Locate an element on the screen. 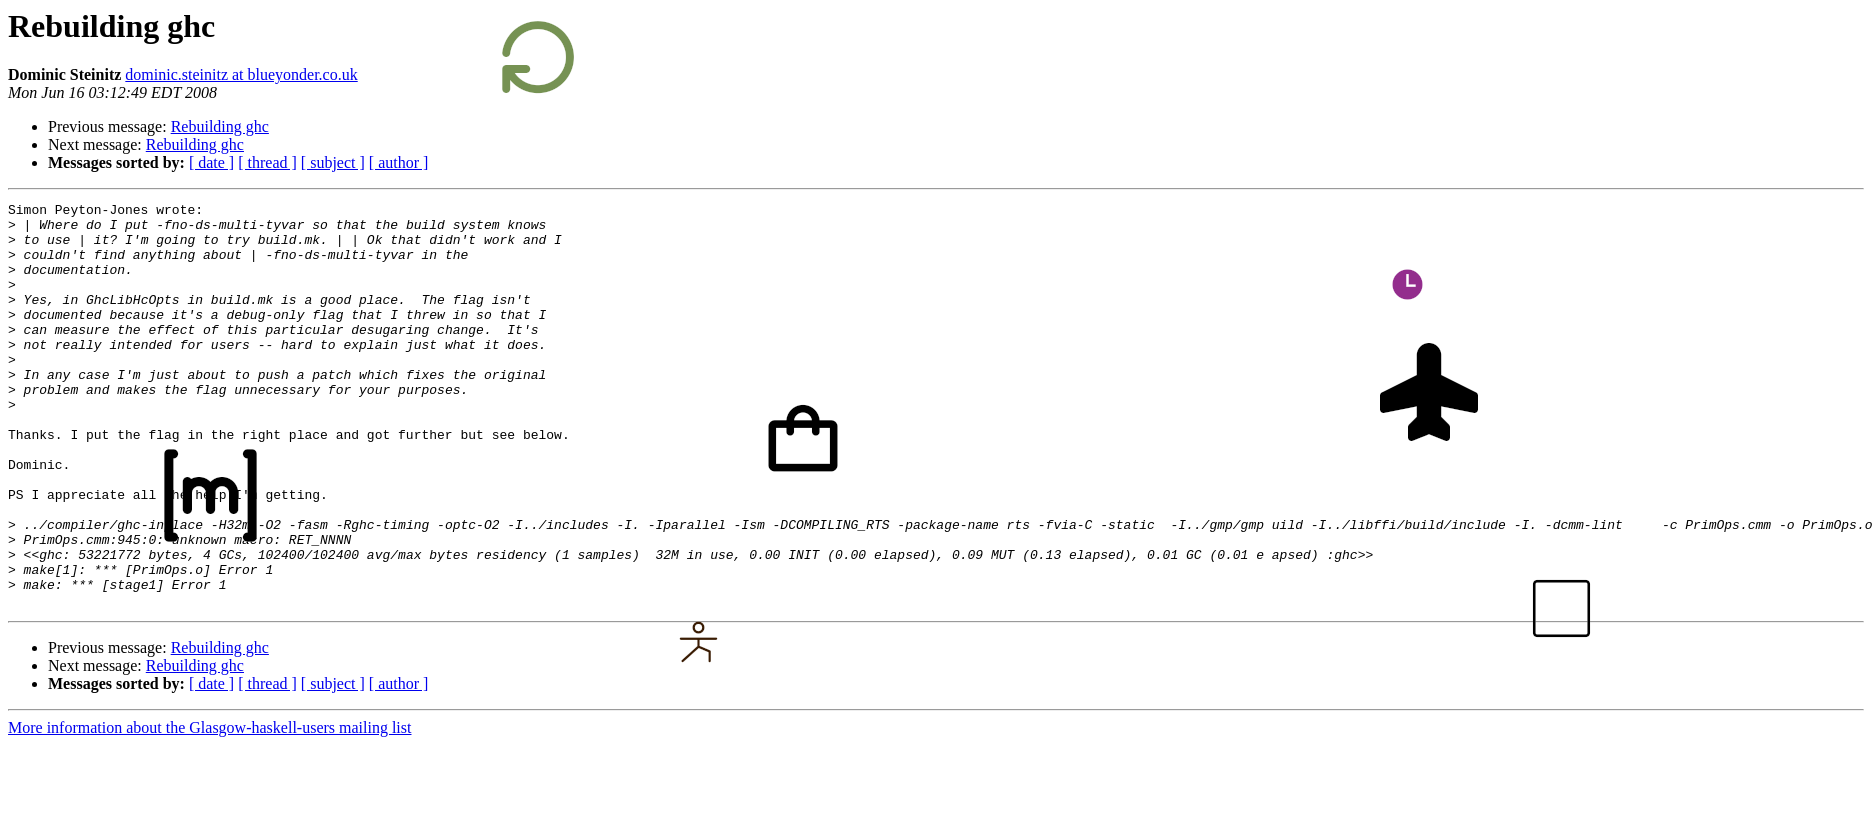 Image resolution: width=1872 pixels, height=826 pixels. stop media playback is located at coordinates (1561, 608).